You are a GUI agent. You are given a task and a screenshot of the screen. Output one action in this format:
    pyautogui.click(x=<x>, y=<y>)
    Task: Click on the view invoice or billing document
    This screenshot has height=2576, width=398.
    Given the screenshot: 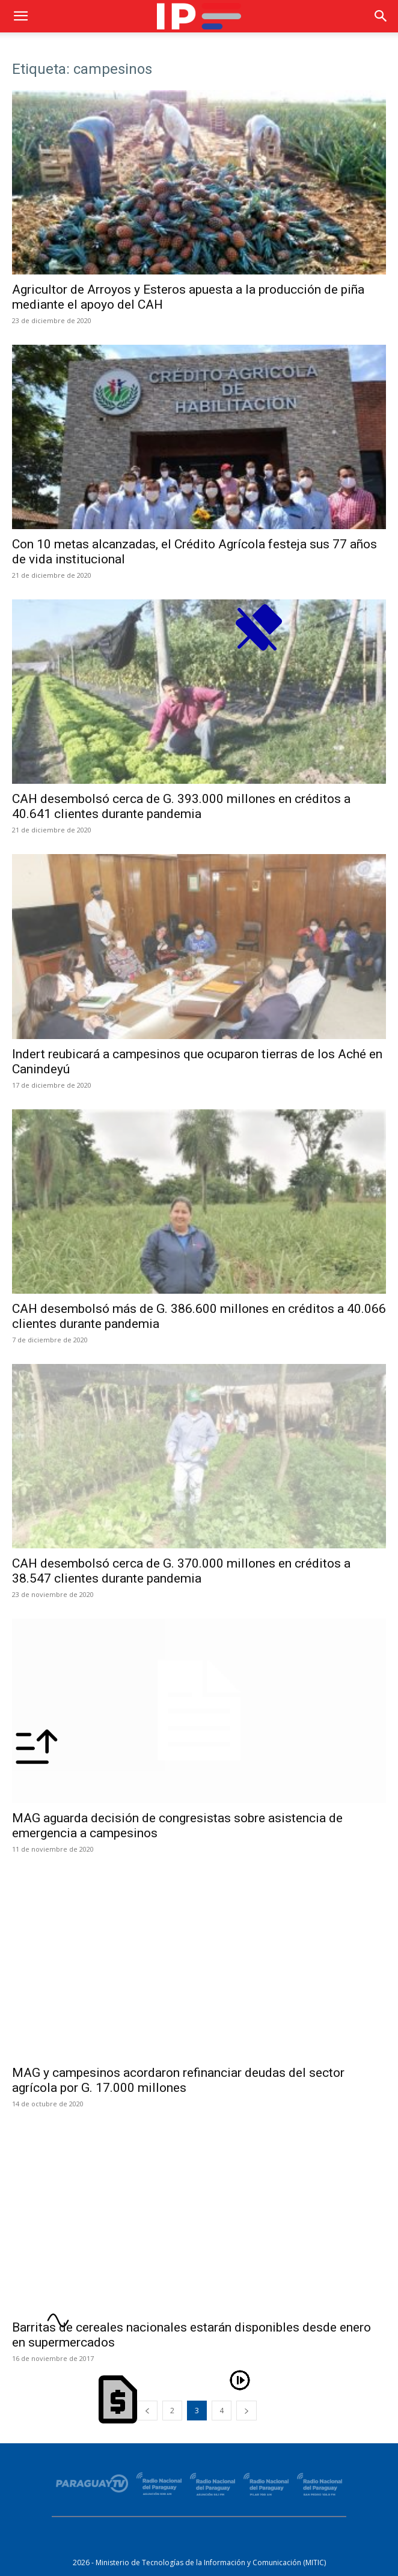 What is the action you would take?
    pyautogui.click(x=118, y=2399)
    